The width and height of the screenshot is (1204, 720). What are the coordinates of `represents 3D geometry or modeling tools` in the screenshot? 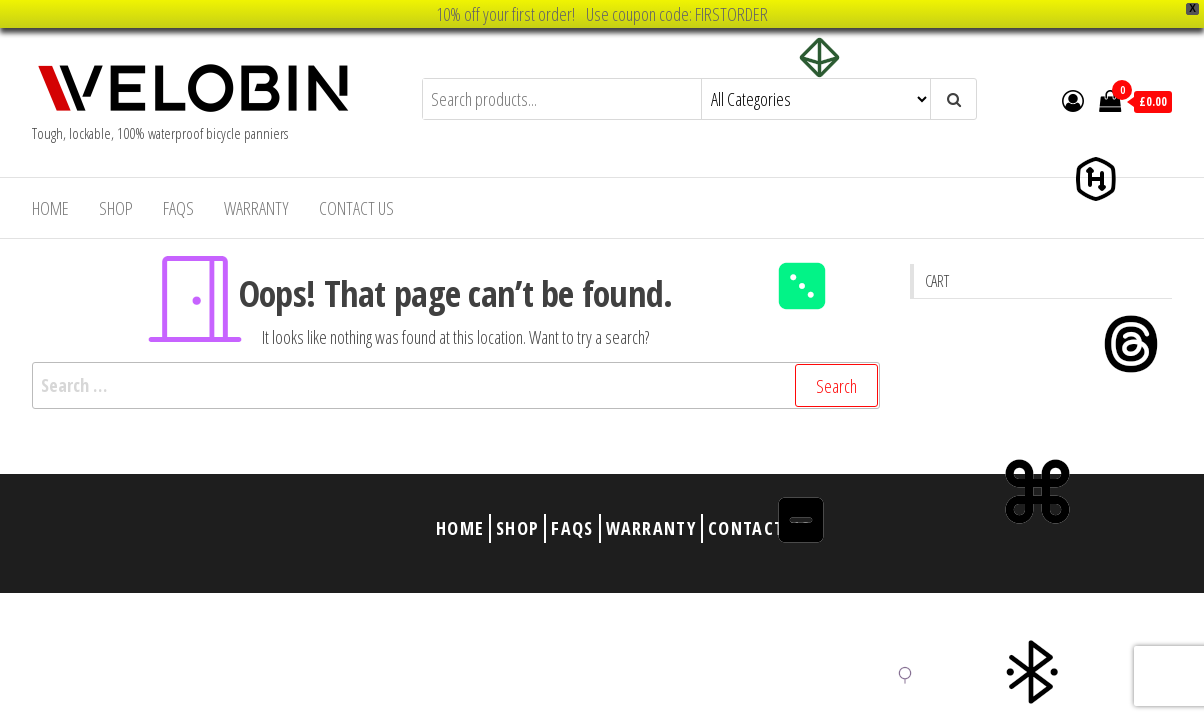 It's located at (819, 57).